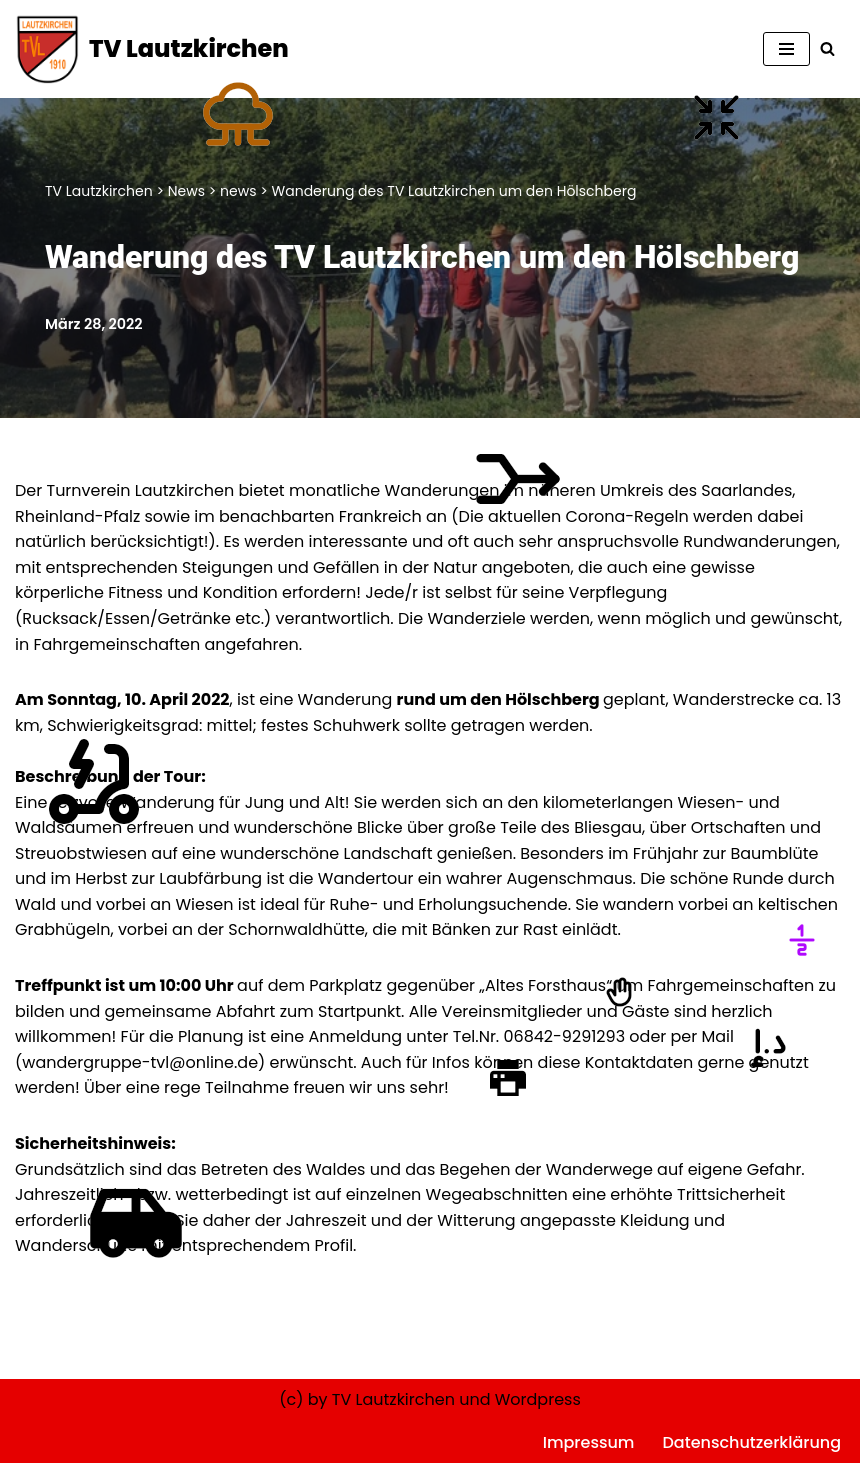 Image resolution: width=860 pixels, height=1463 pixels. I want to click on access cloud computing services, so click(238, 114).